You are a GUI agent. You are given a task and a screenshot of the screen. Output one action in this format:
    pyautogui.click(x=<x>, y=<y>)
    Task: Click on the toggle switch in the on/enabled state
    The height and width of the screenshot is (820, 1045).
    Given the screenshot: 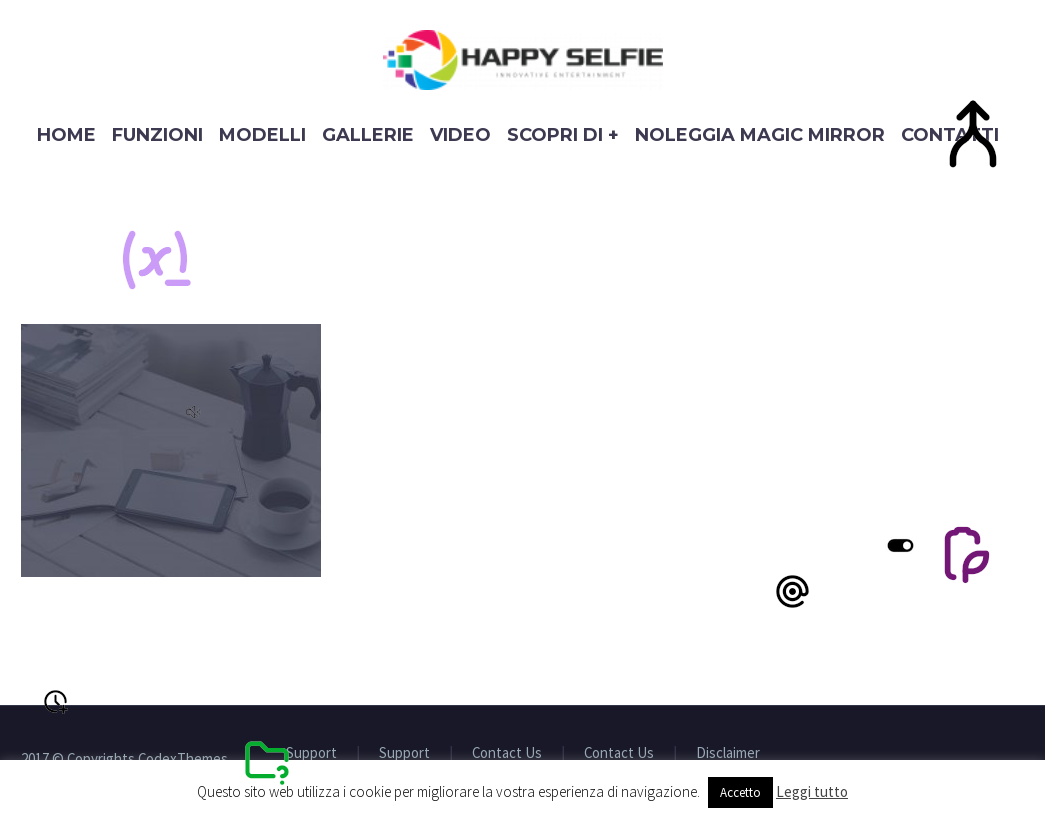 What is the action you would take?
    pyautogui.click(x=900, y=545)
    